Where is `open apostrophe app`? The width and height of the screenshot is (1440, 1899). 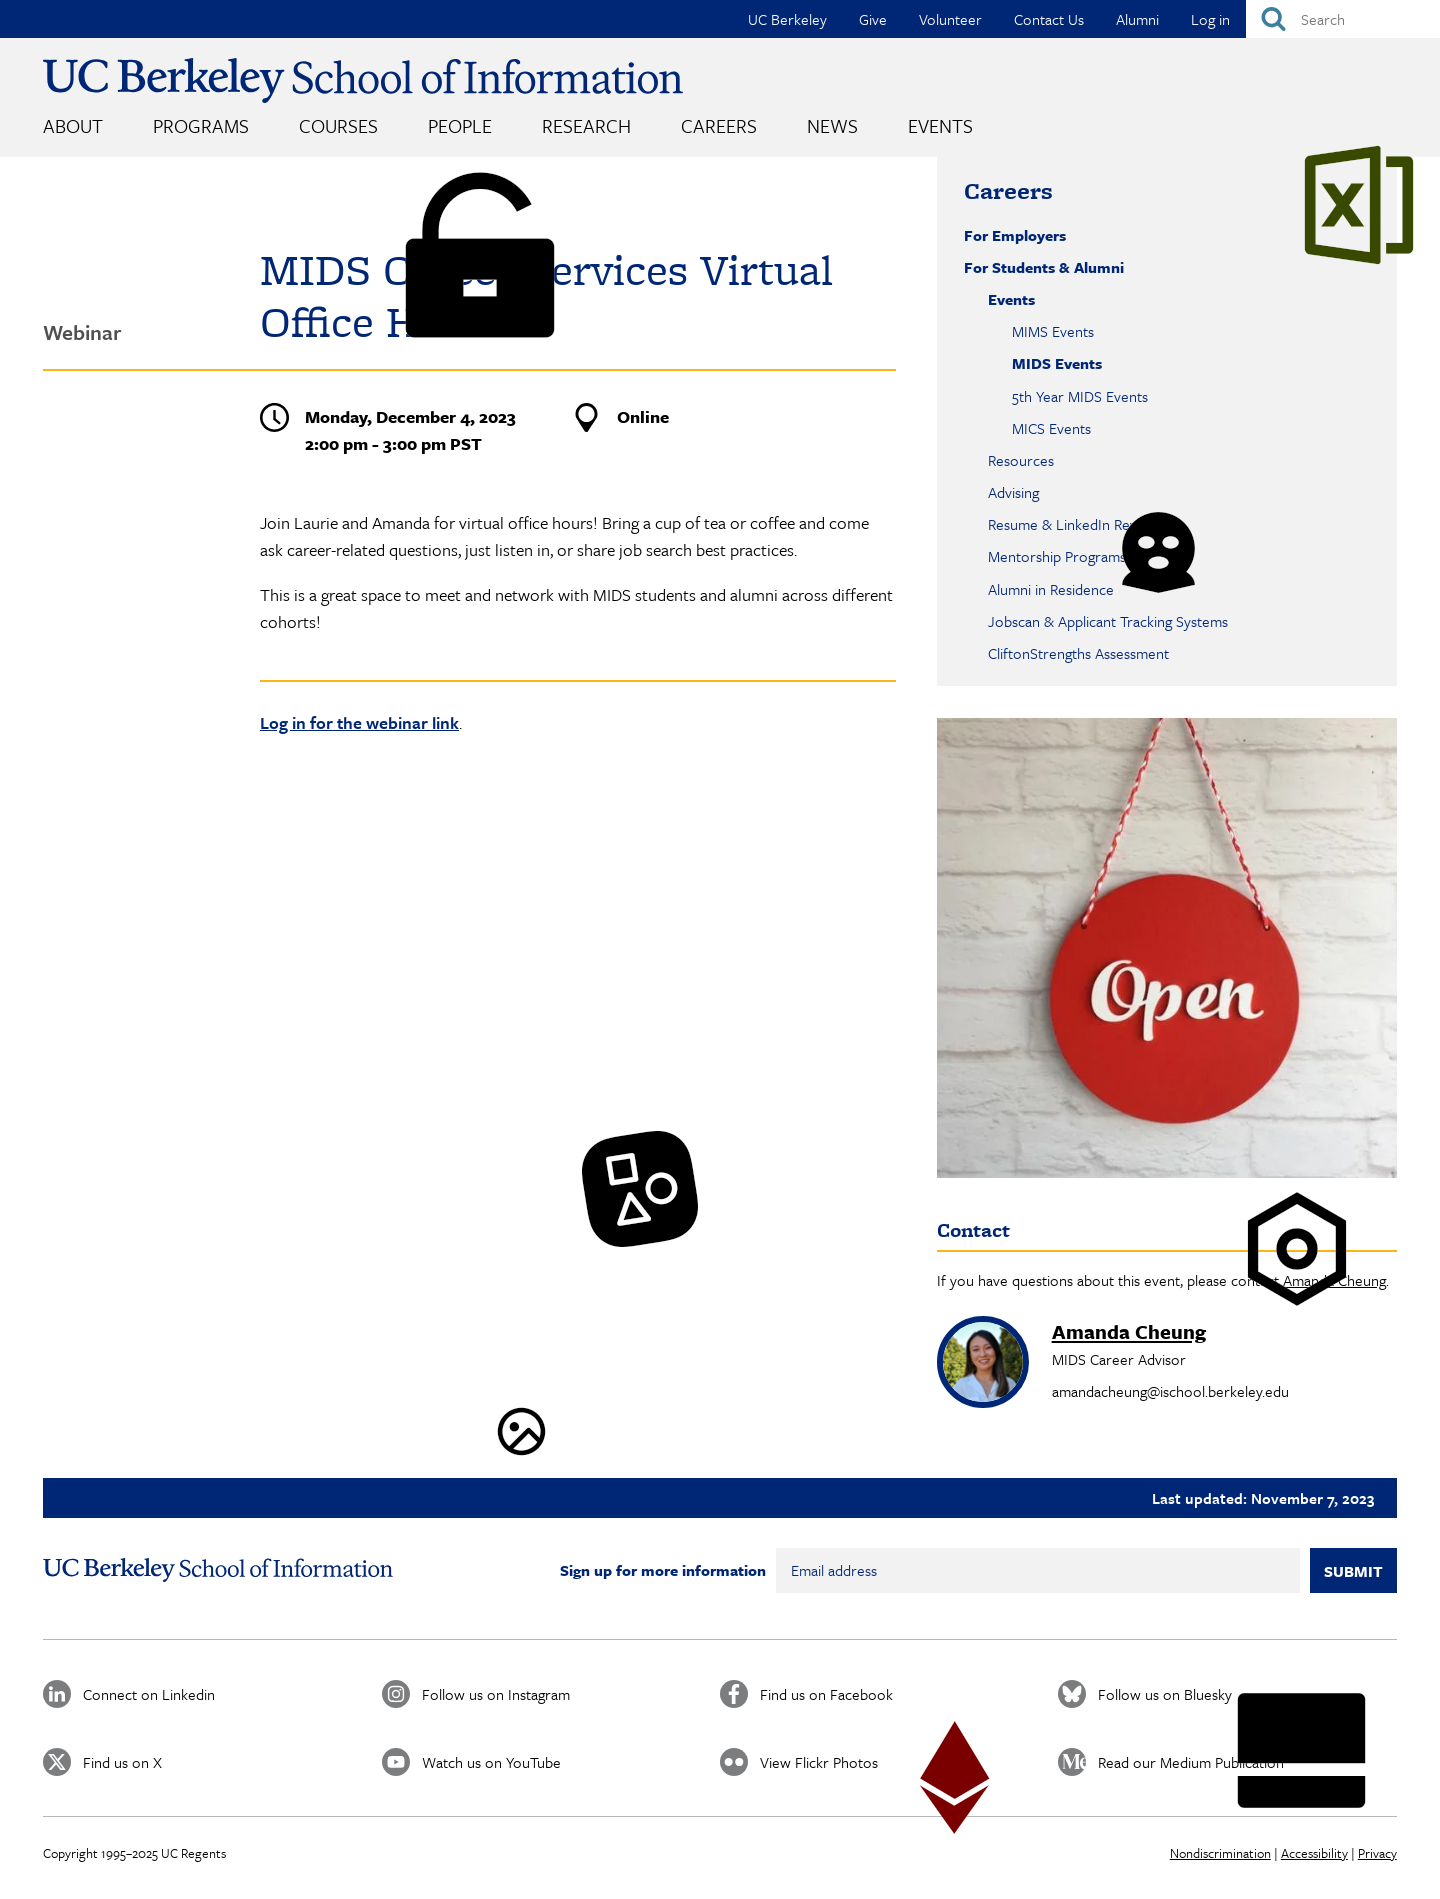 open apostrophe app is located at coordinates (640, 1189).